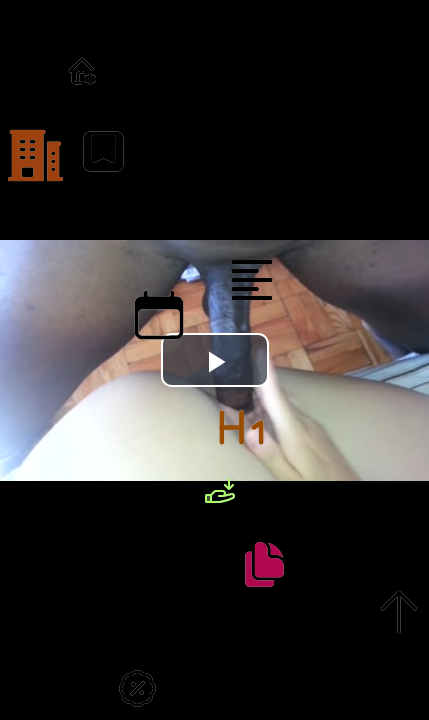 This screenshot has height=720, width=429. Describe the element at coordinates (103, 151) in the screenshot. I see `save or bookmark this item` at that location.